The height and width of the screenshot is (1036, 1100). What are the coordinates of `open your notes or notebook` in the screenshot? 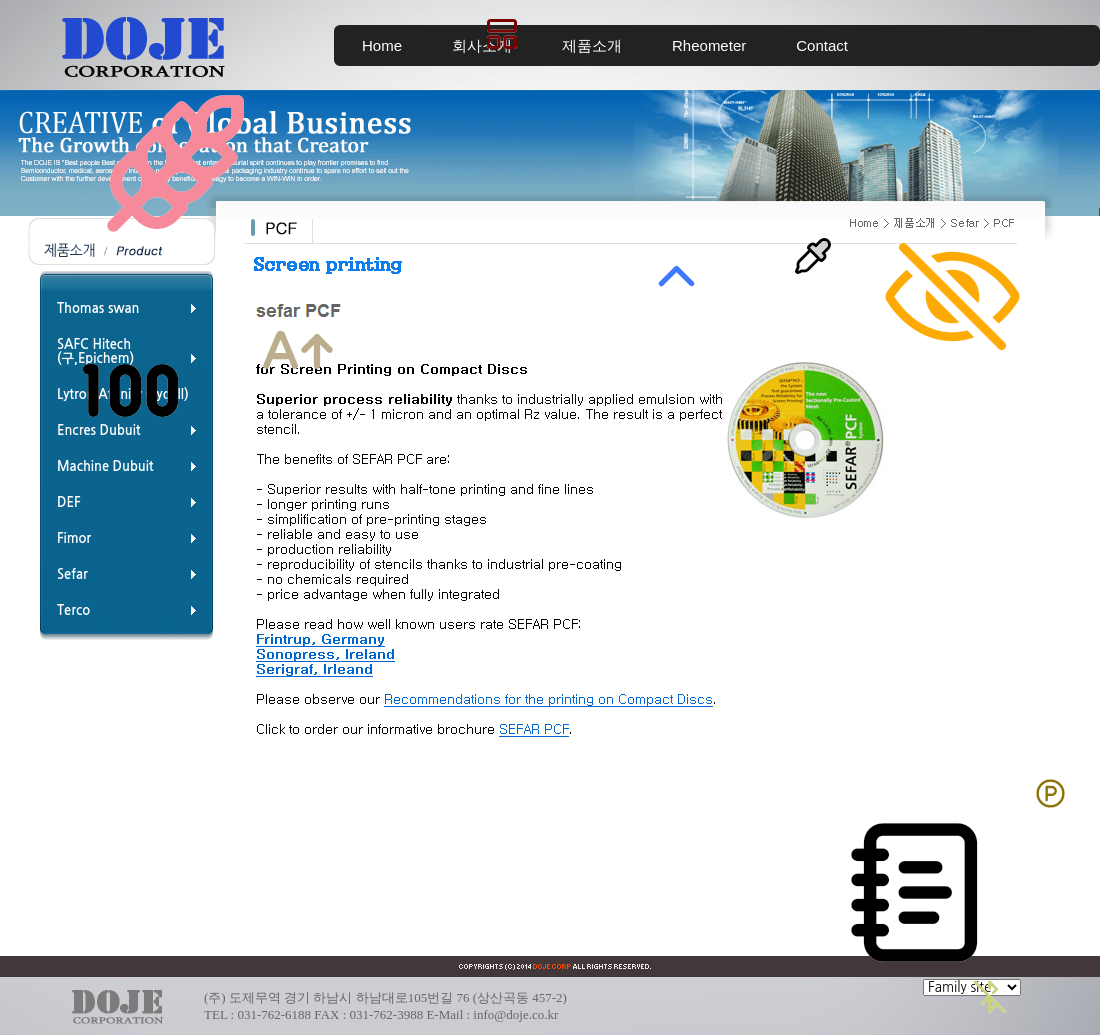 It's located at (920, 892).